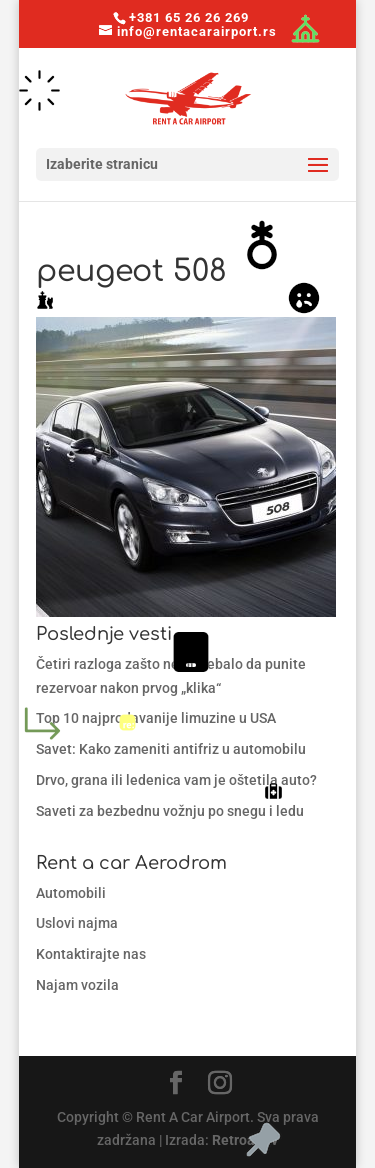 The height and width of the screenshot is (1168, 375). Describe the element at coordinates (191, 652) in the screenshot. I see `indicates an android tablet device` at that location.